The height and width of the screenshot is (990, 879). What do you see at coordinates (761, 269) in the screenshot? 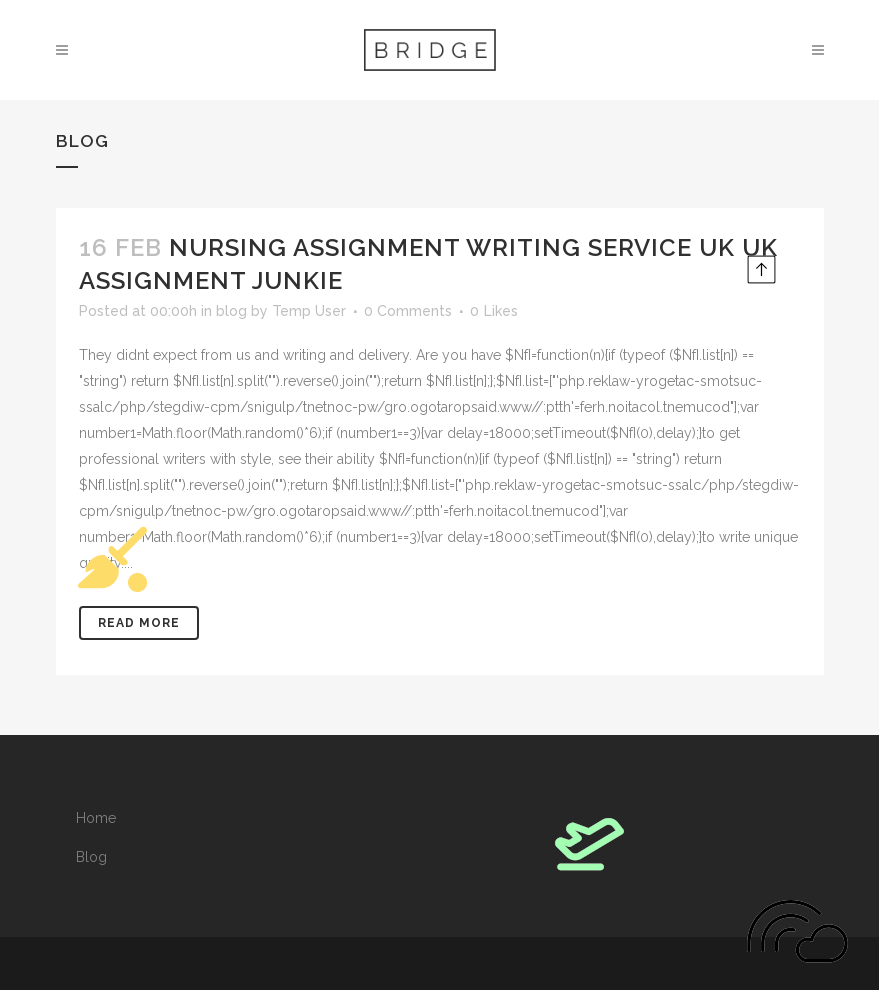
I see `upload a file or document` at bounding box center [761, 269].